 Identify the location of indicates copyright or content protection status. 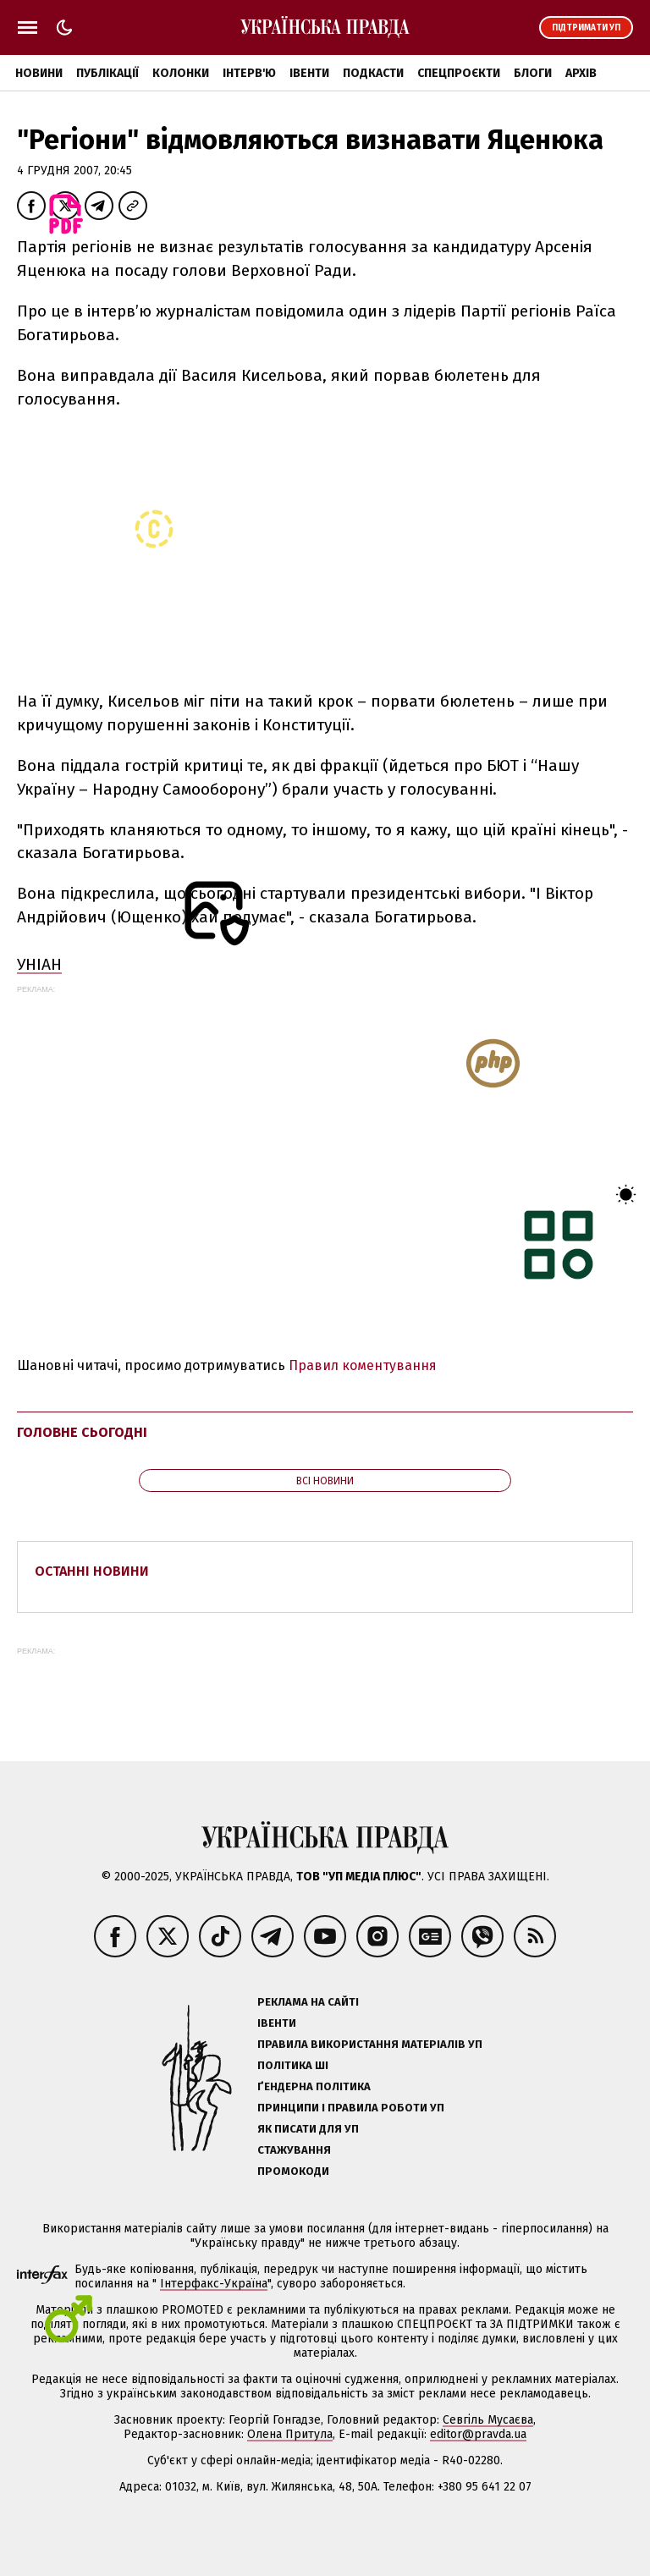
(154, 529).